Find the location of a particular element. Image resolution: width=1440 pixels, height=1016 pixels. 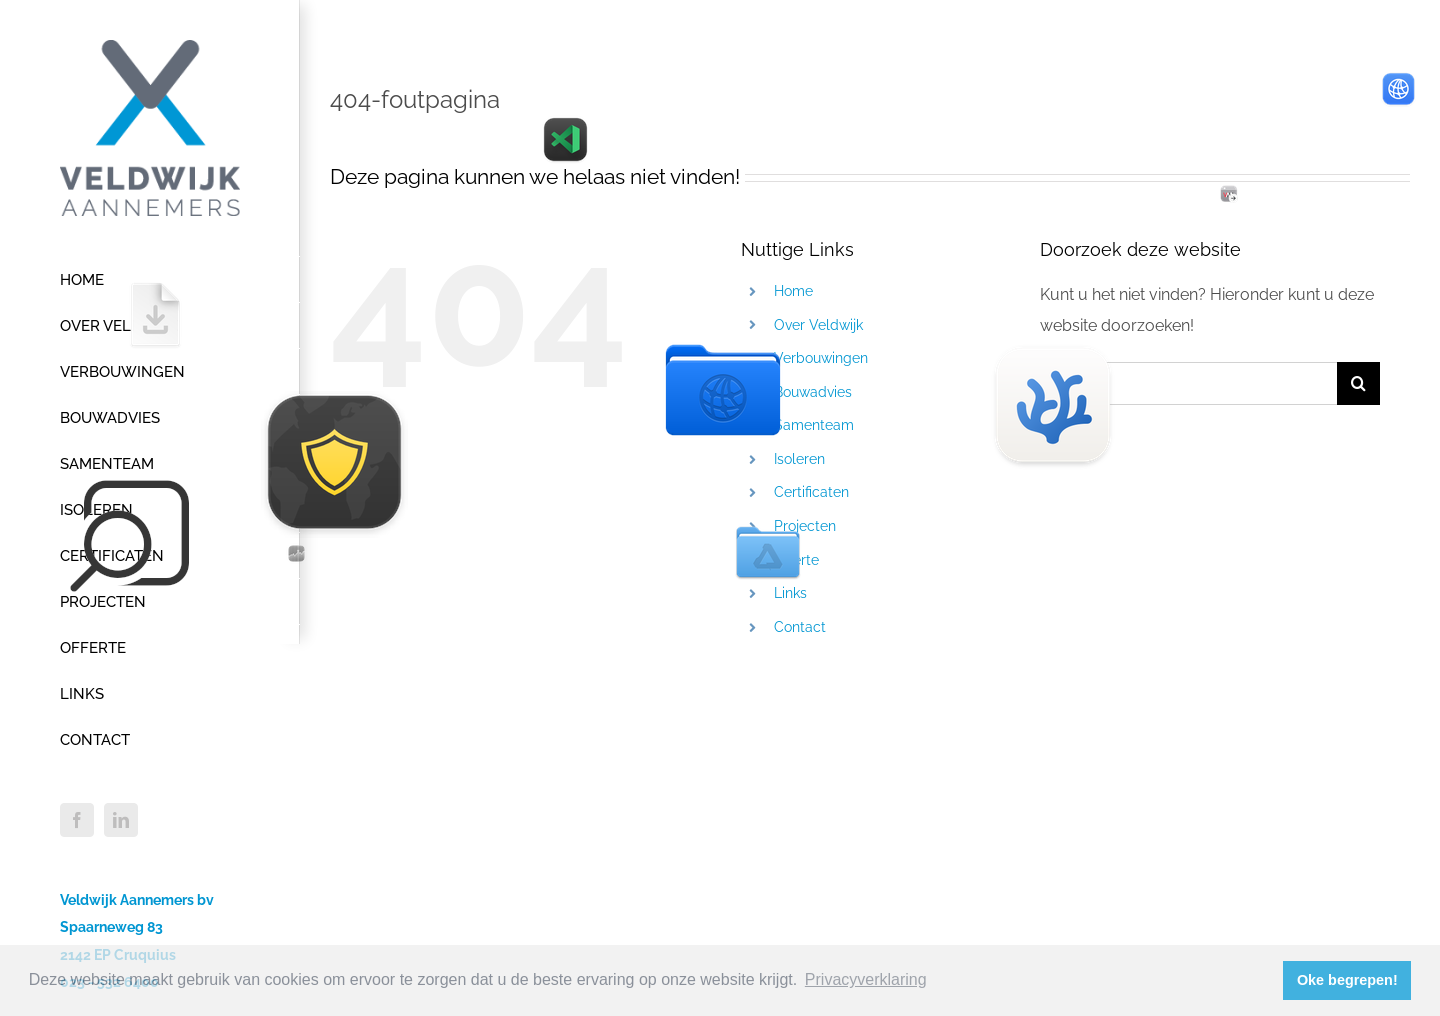

folder containing html web files is located at coordinates (723, 390).